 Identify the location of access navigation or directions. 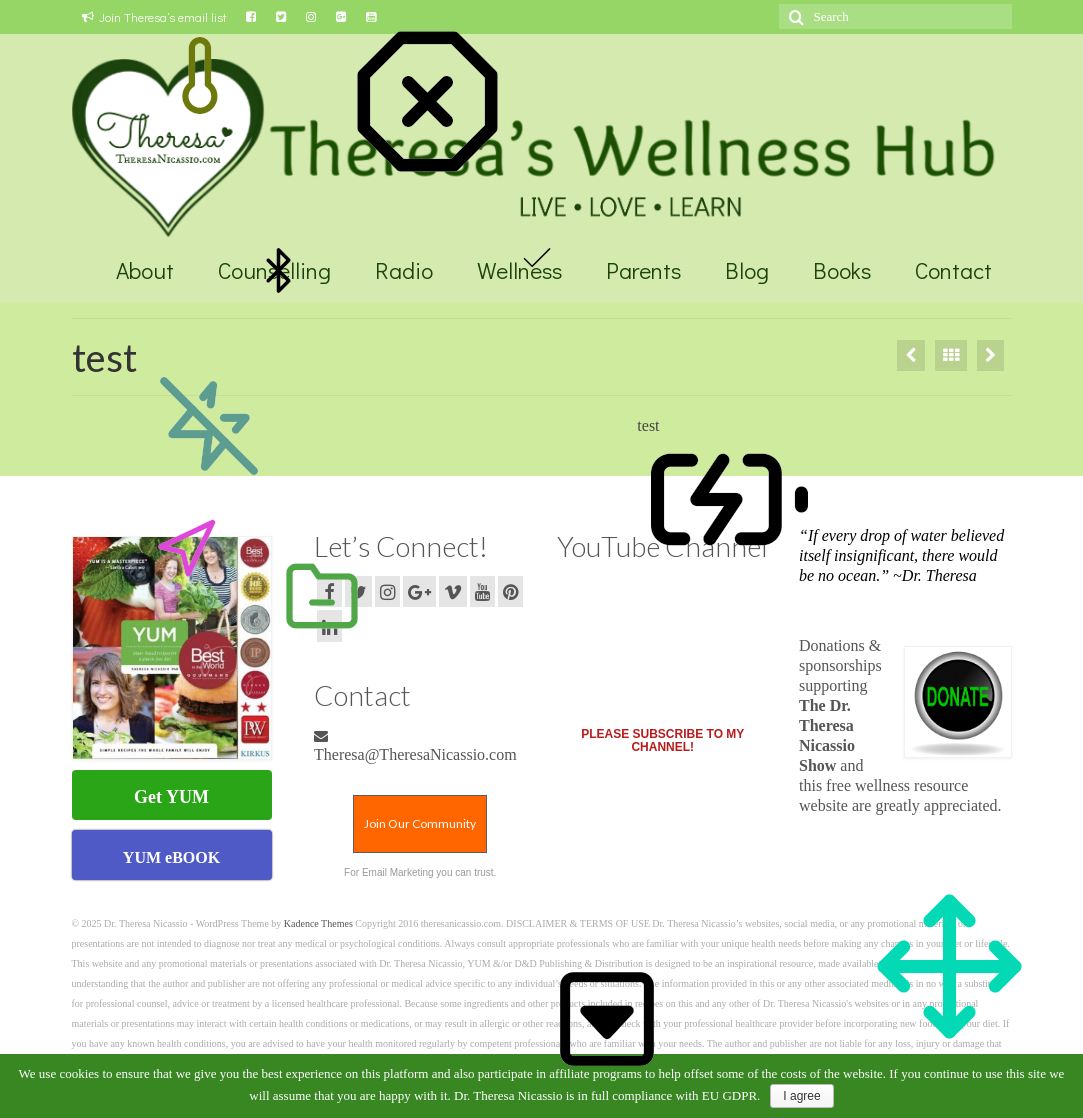
(185, 549).